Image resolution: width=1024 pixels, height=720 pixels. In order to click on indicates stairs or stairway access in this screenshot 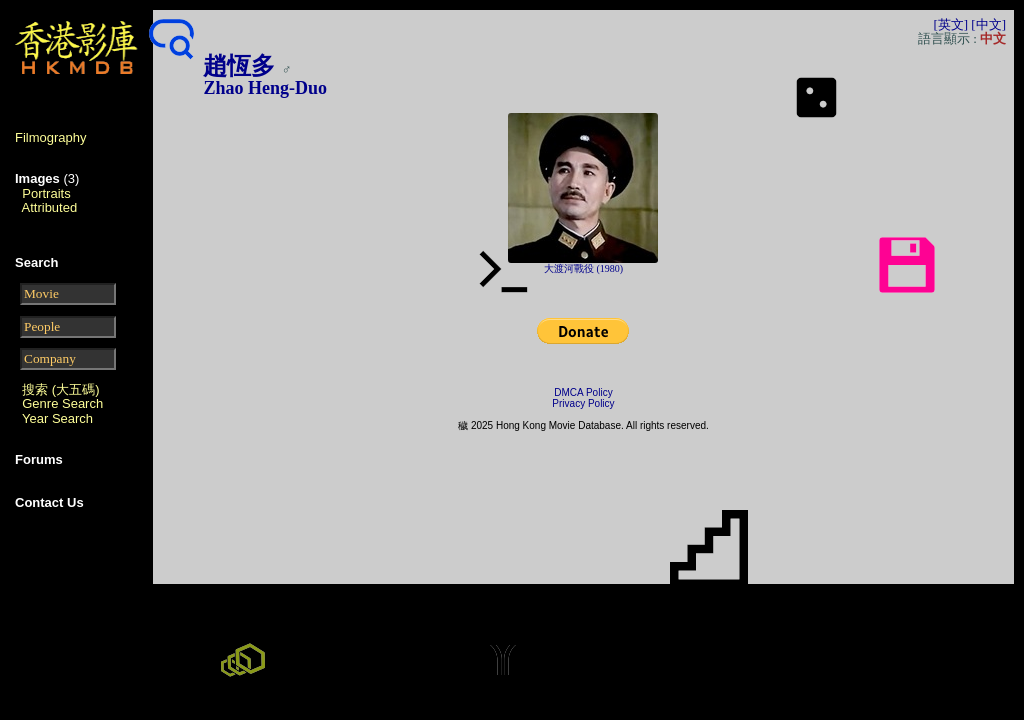, I will do `click(709, 549)`.